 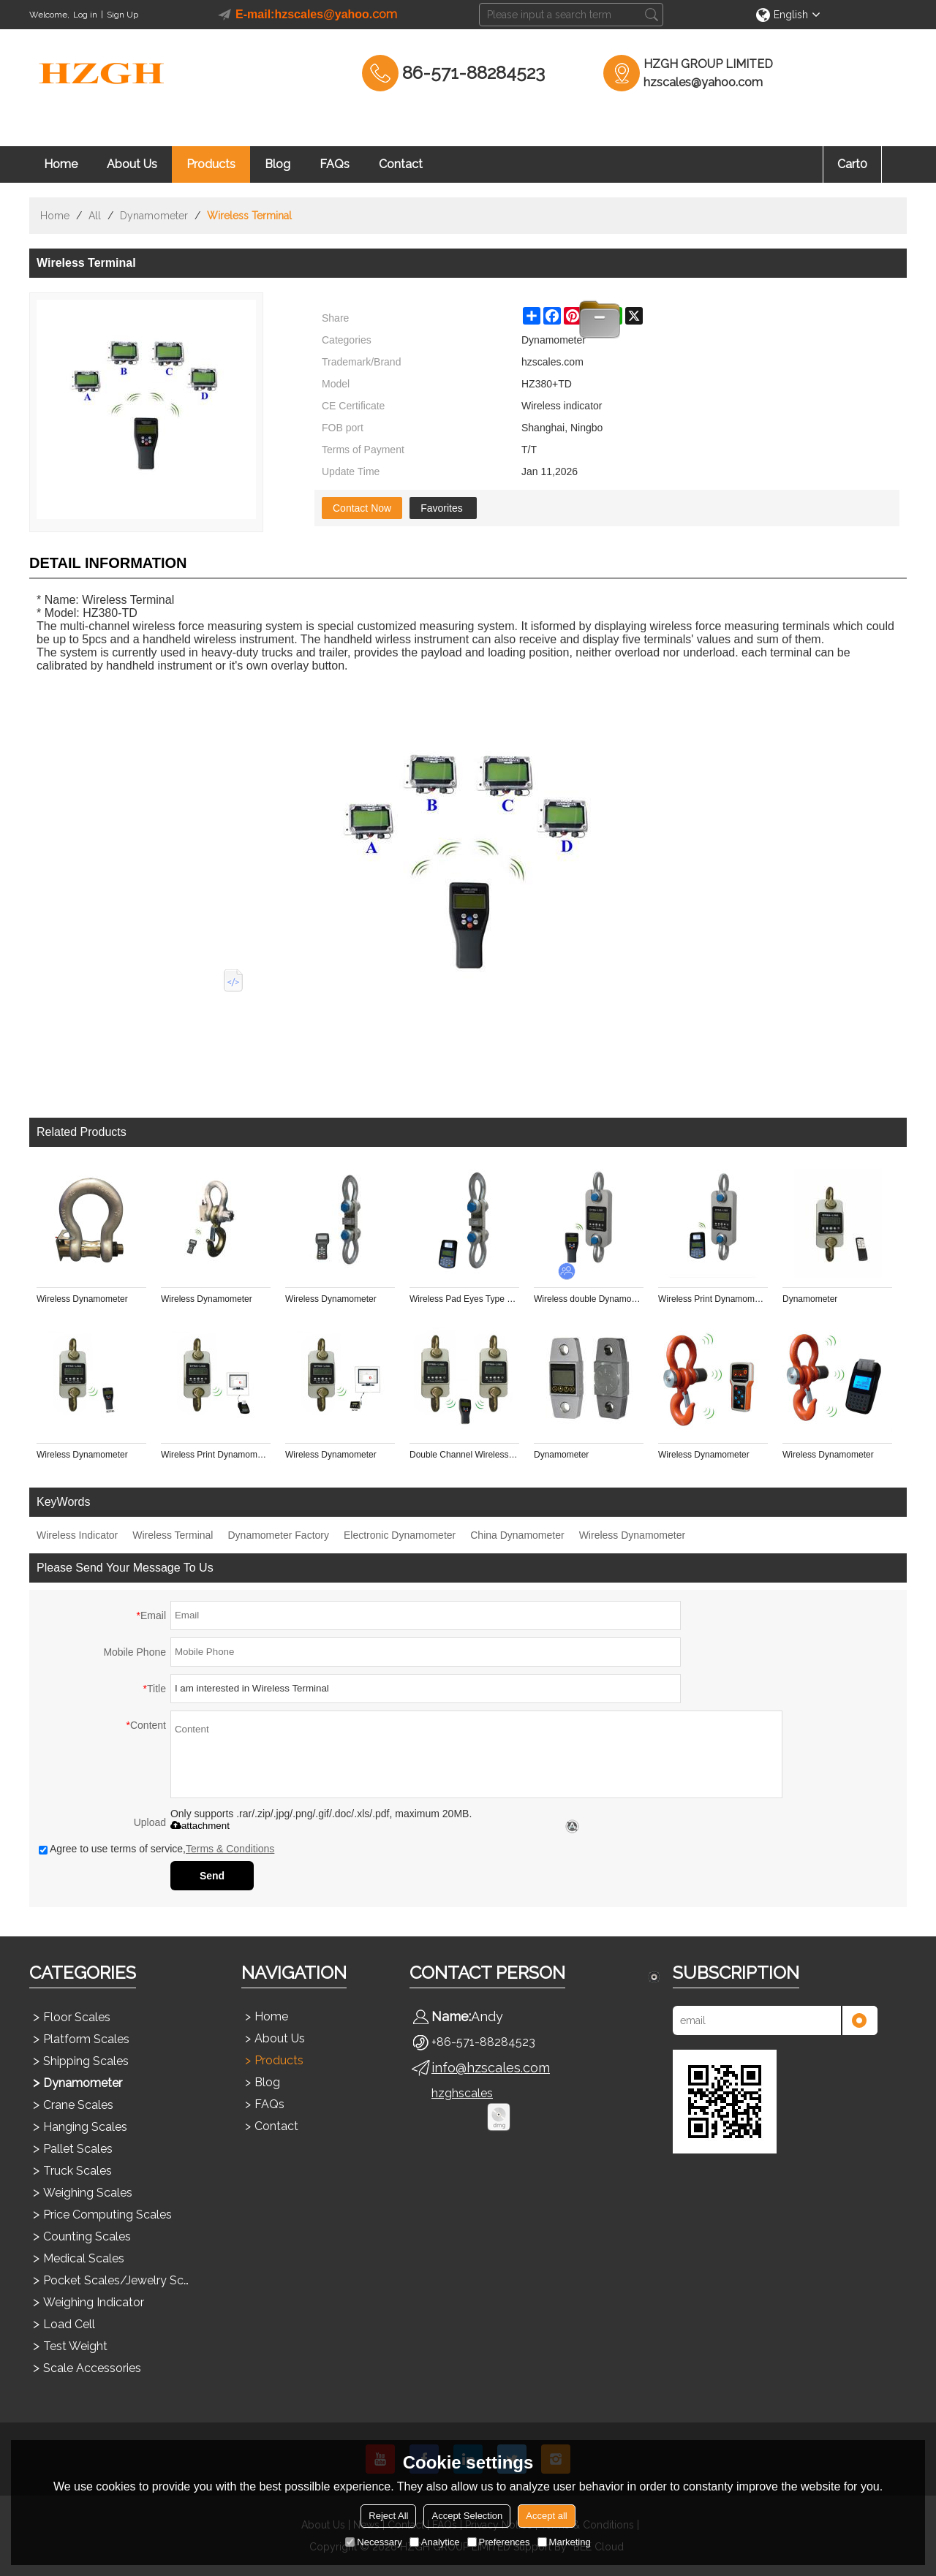 I want to click on an HTML or code file type indicator, so click(x=233, y=980).